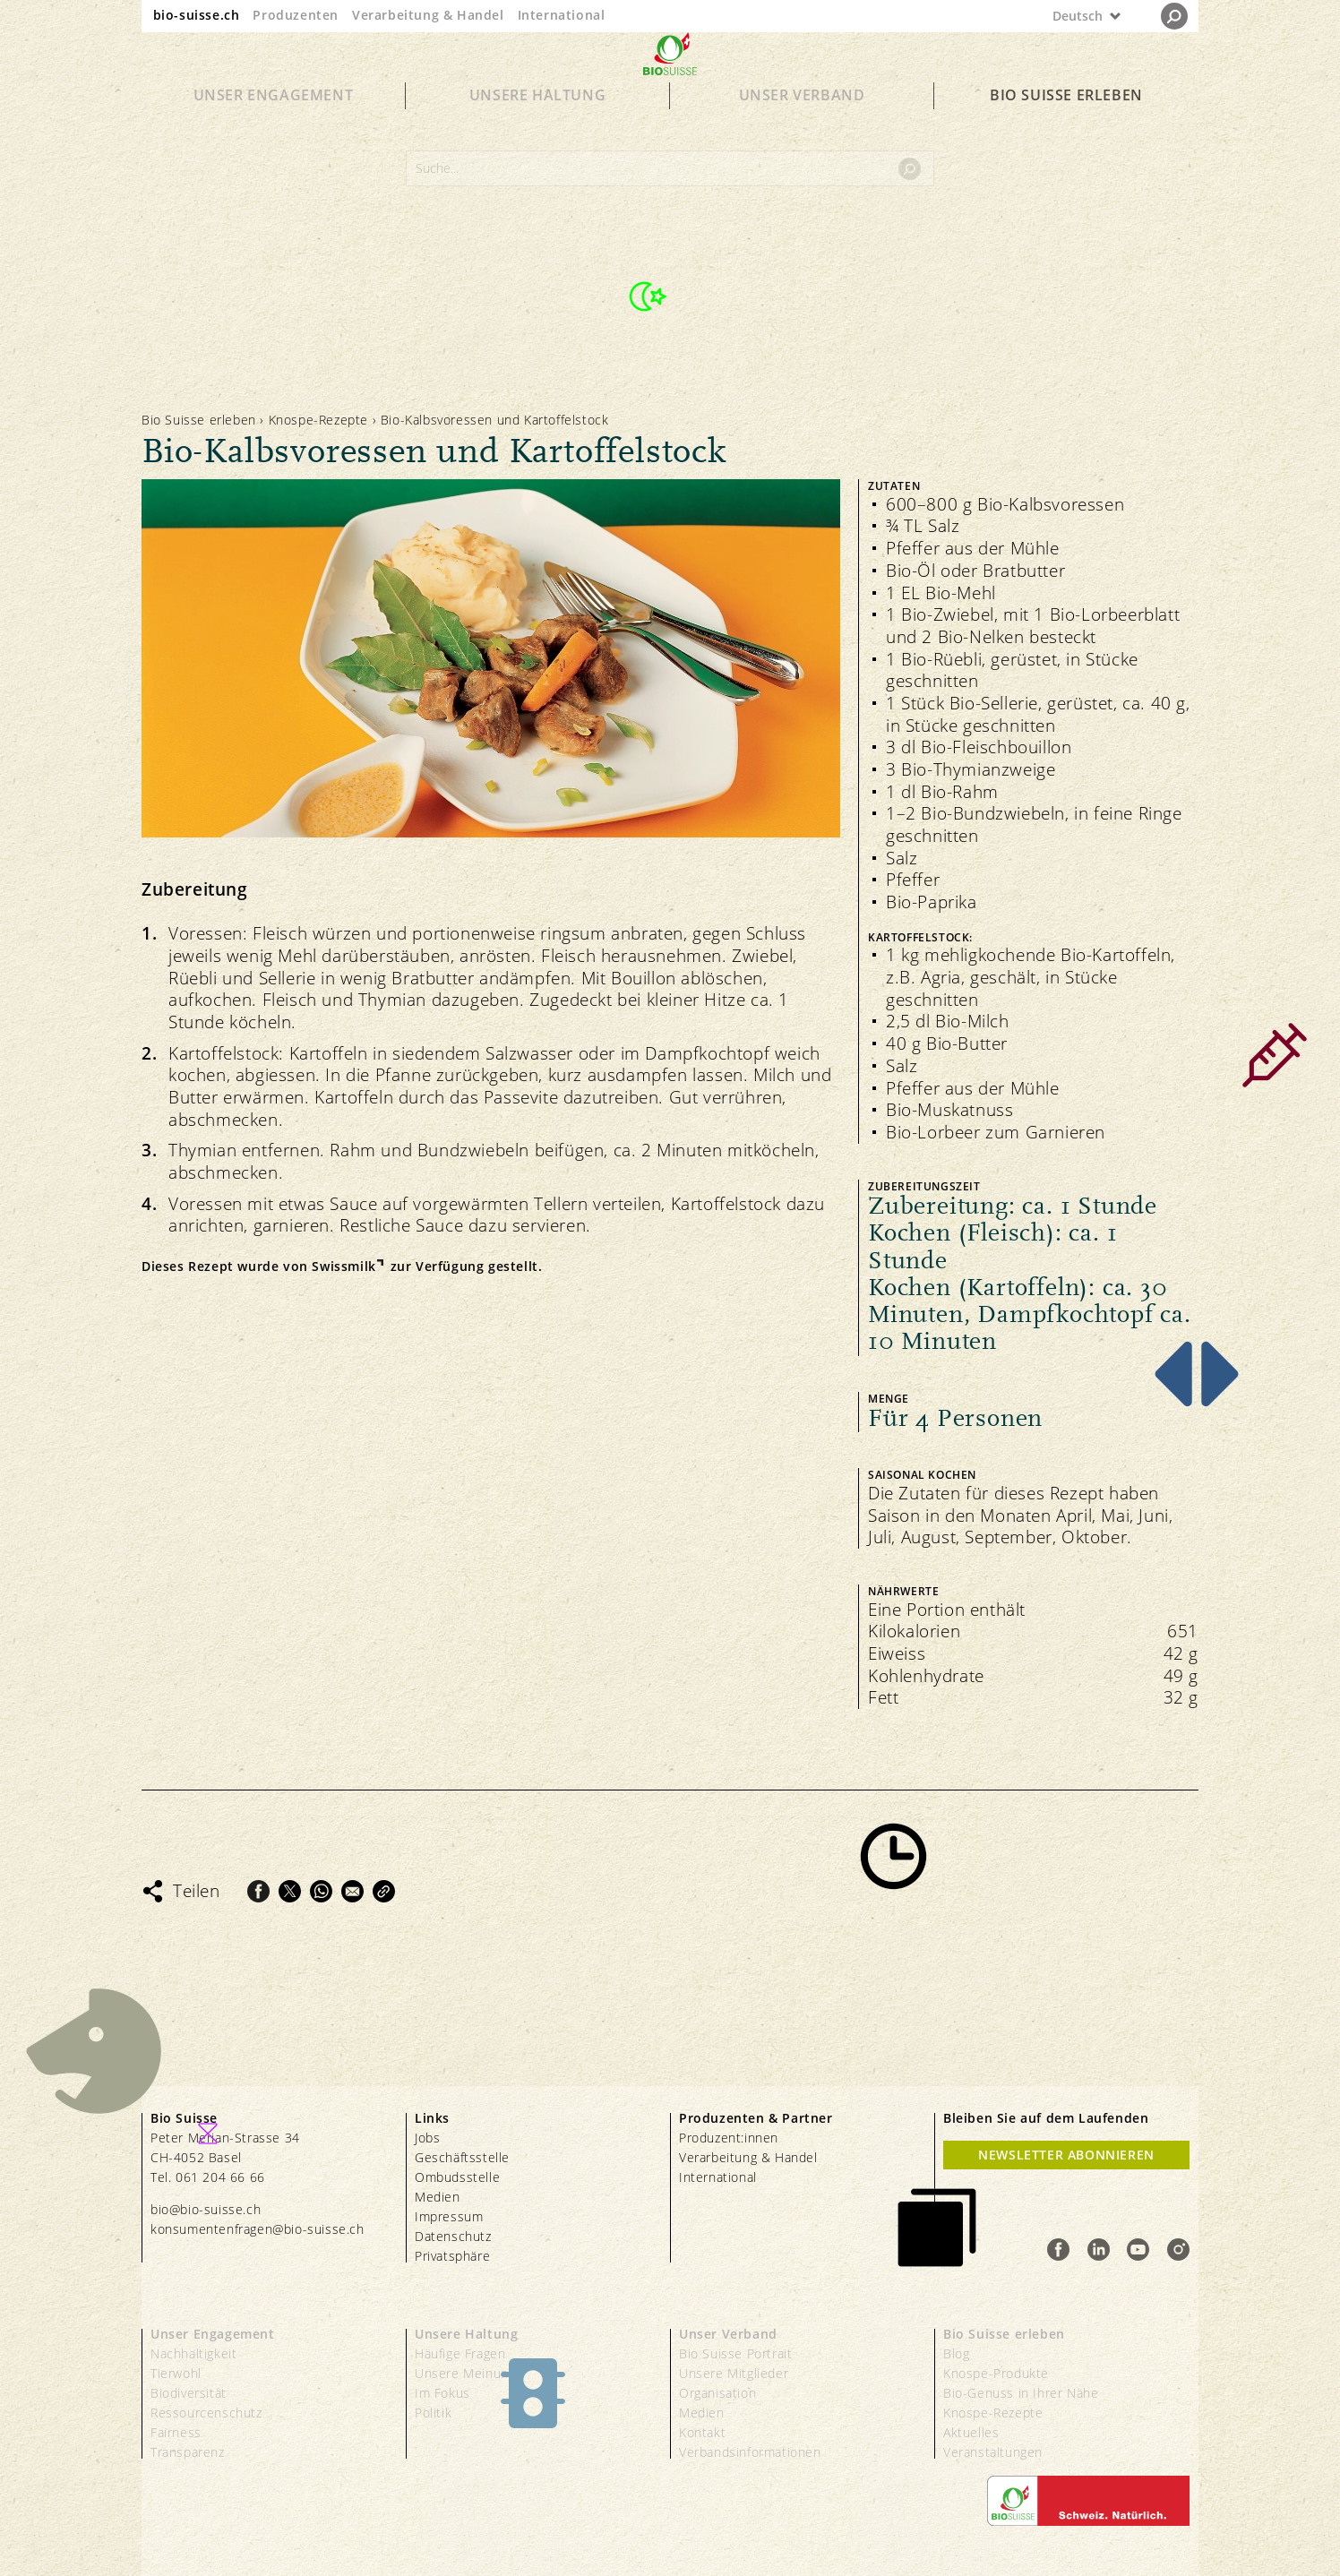 This screenshot has width=1340, height=2576. Describe the element at coordinates (533, 2393) in the screenshot. I see `view traffic conditions` at that location.